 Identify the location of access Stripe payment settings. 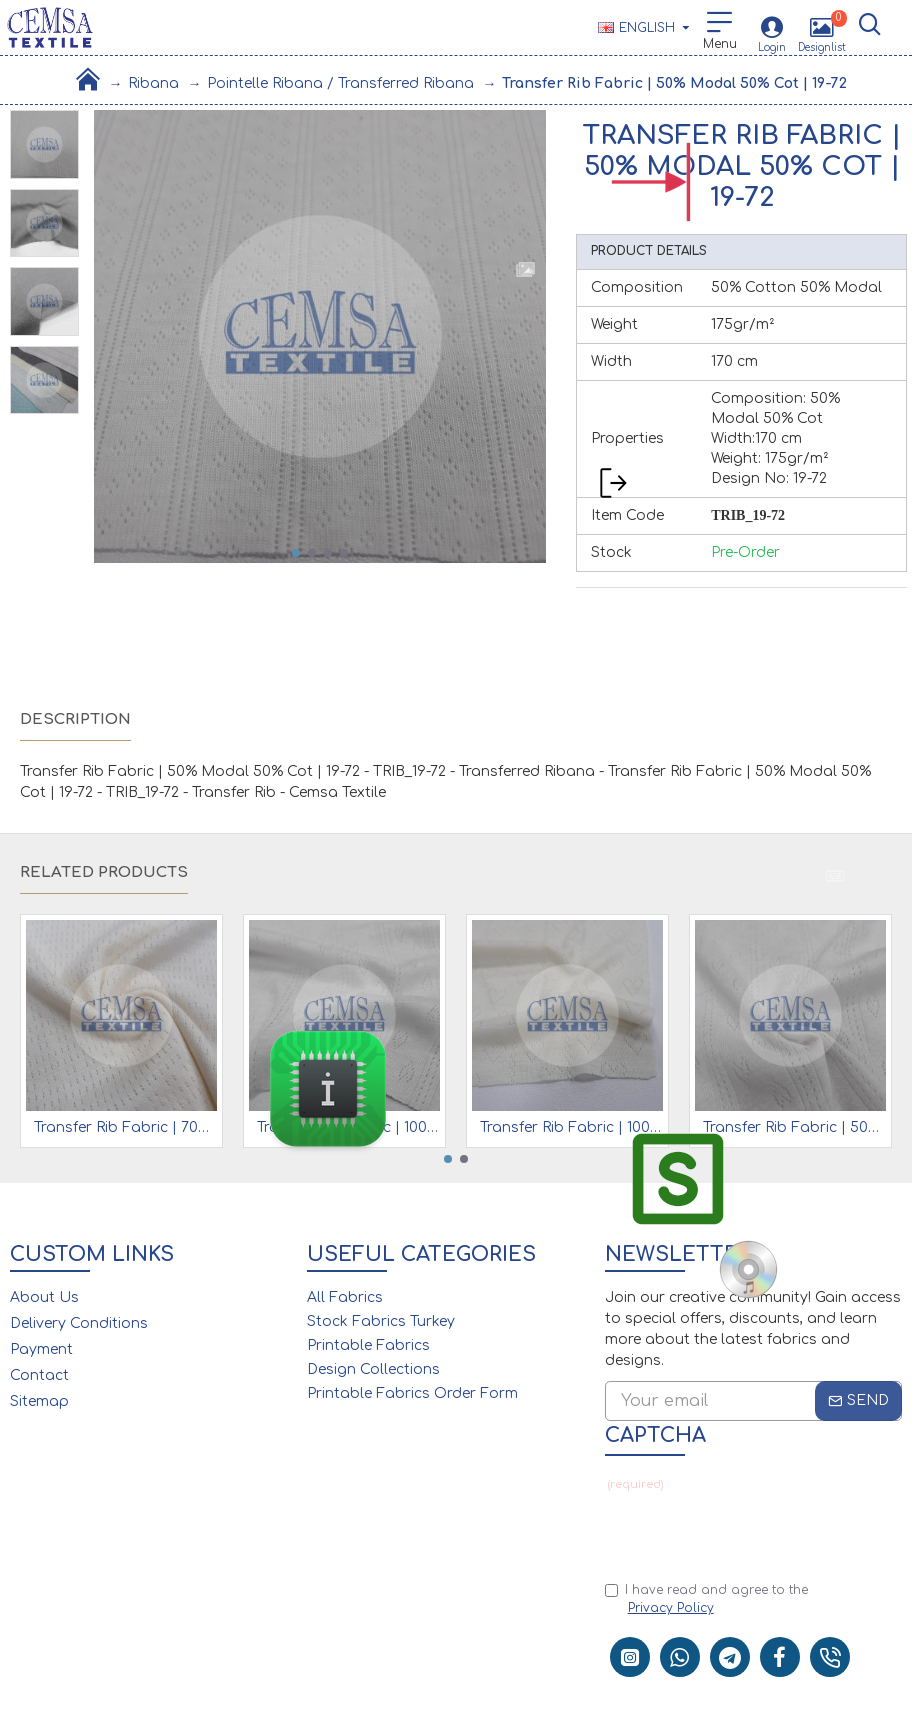
(678, 1179).